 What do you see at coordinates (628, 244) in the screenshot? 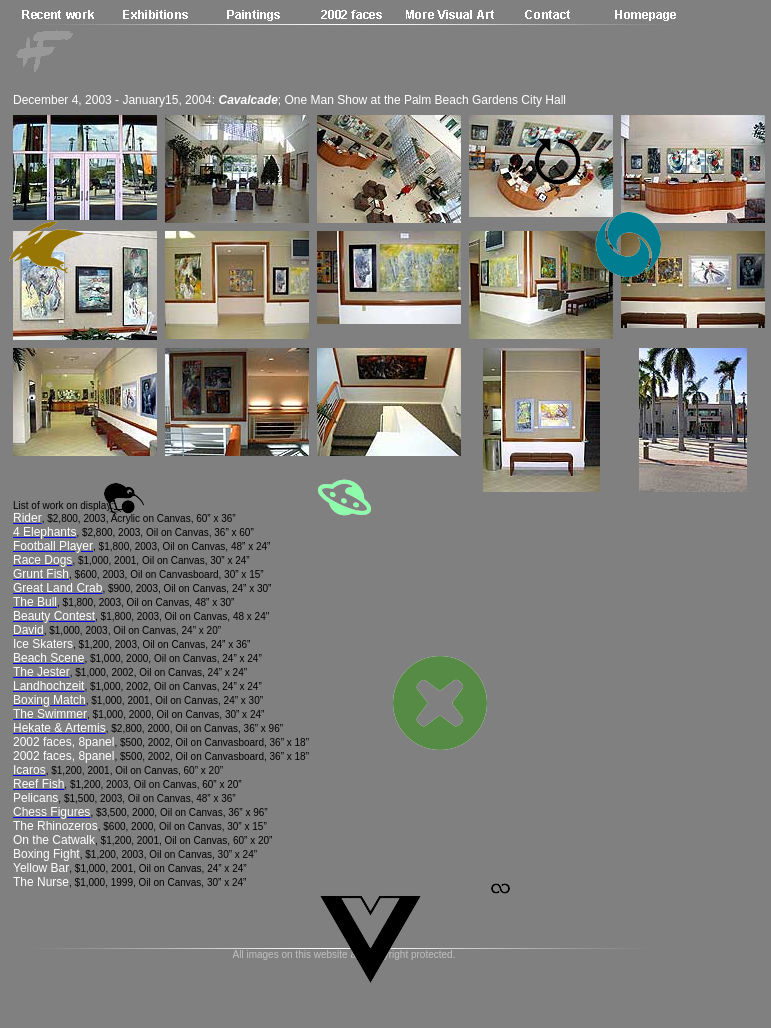
I see `deepmind company logo` at bounding box center [628, 244].